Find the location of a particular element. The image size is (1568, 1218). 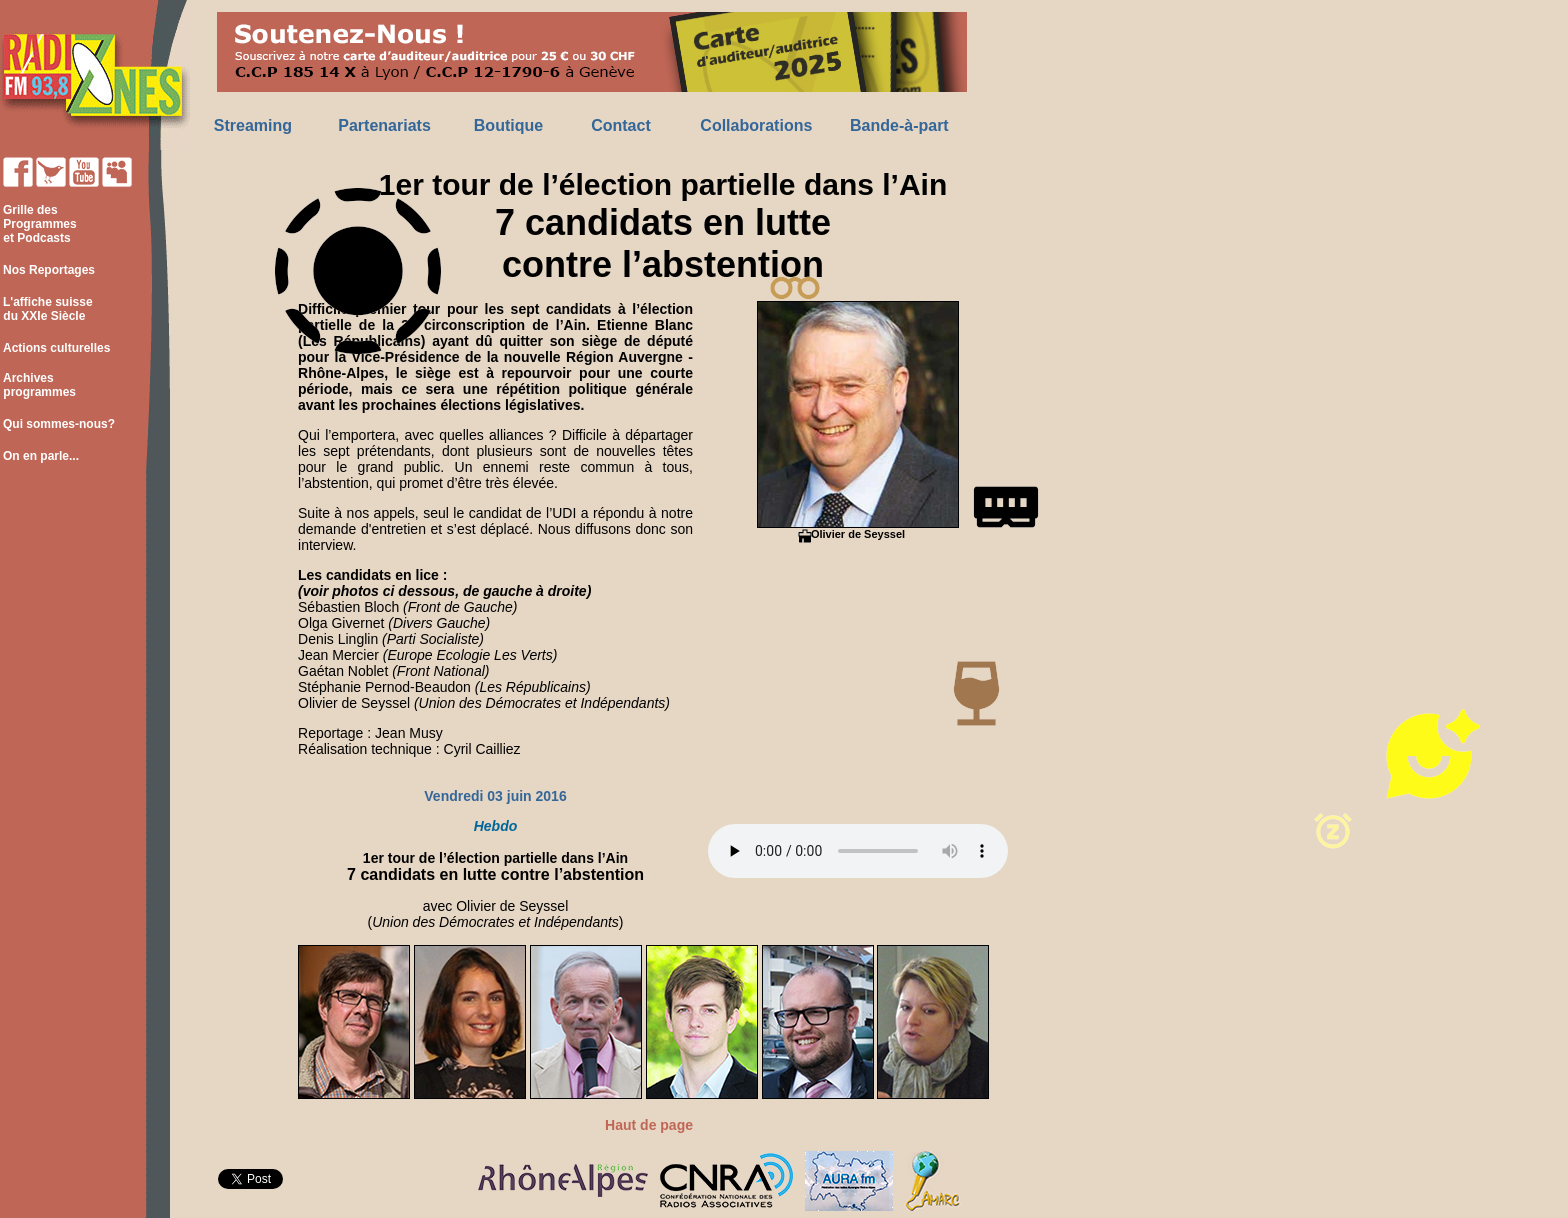

access brush or painting tools is located at coordinates (805, 536).